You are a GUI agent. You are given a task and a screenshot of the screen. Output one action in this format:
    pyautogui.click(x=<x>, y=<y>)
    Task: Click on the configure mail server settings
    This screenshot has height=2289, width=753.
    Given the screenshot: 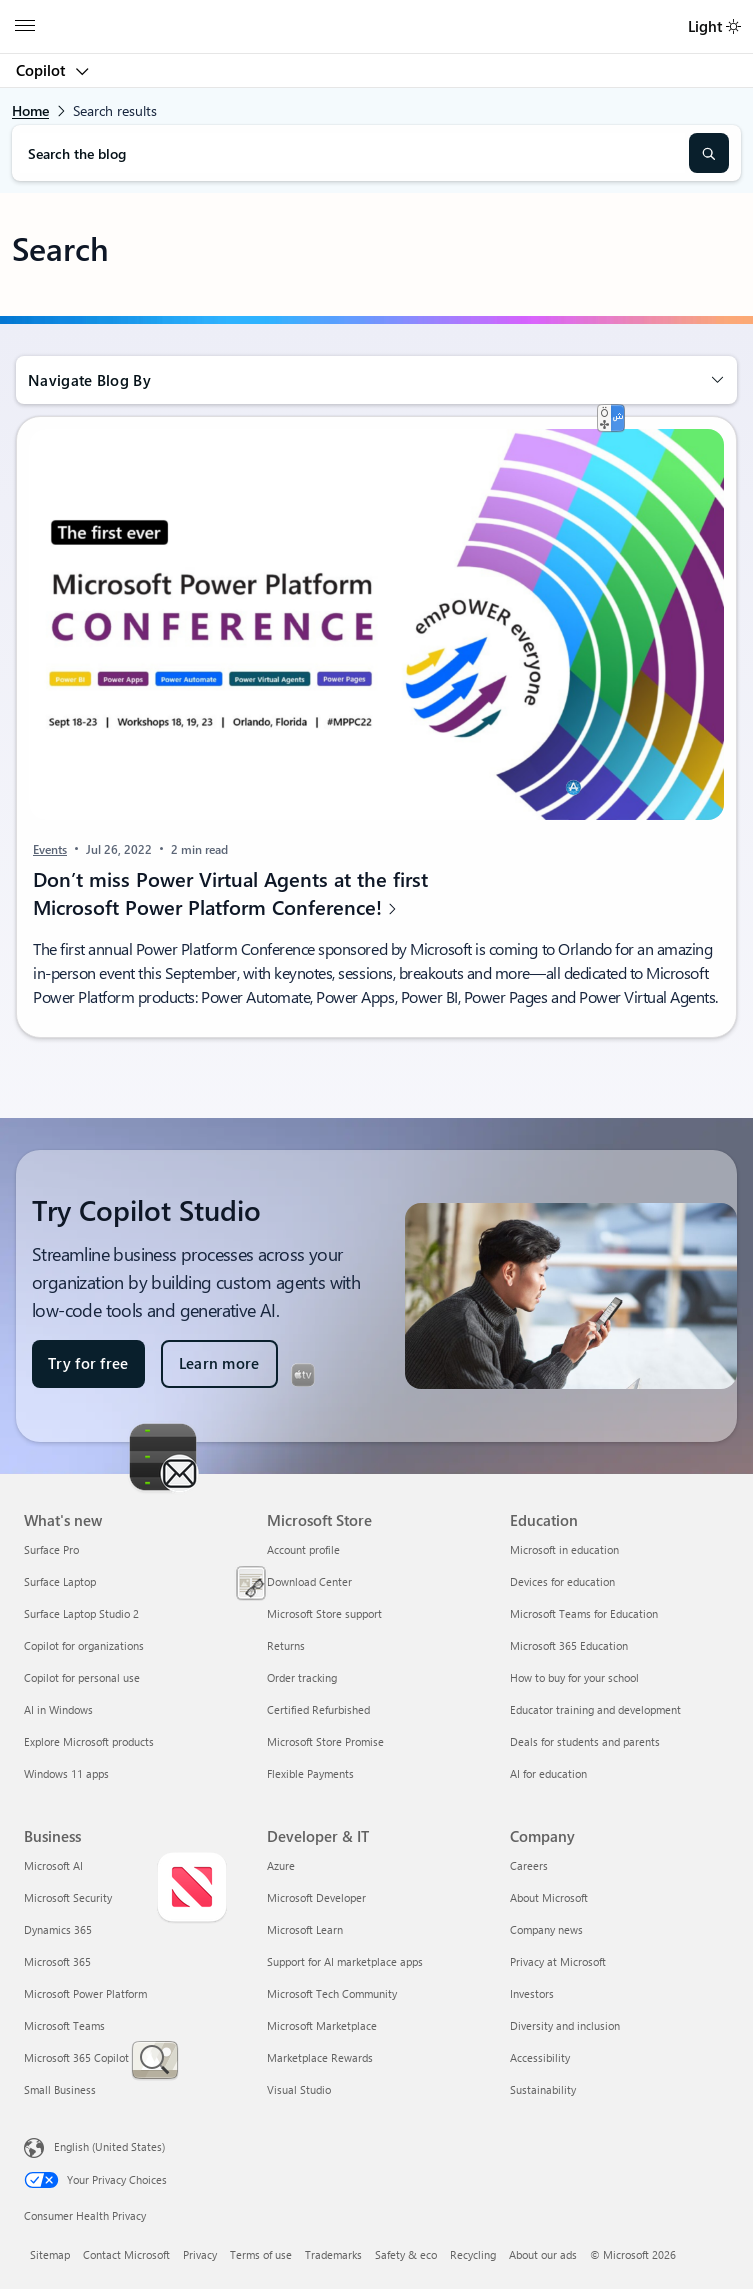 What is the action you would take?
    pyautogui.click(x=163, y=1457)
    